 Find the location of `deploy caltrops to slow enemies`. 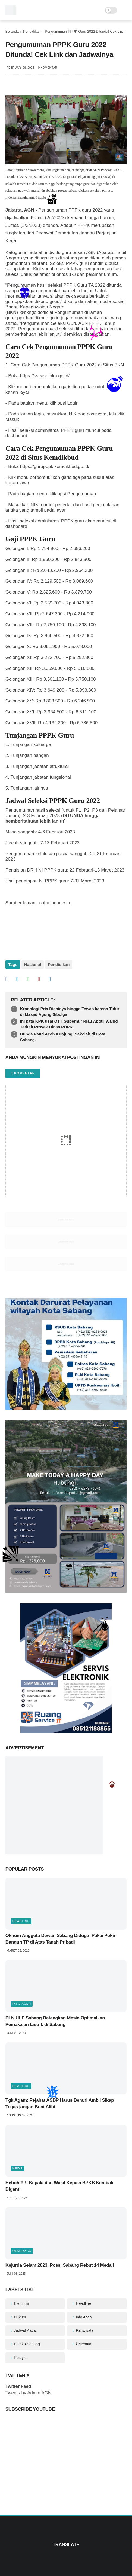

deploy caltrops to slow enemies is located at coordinates (96, 332).